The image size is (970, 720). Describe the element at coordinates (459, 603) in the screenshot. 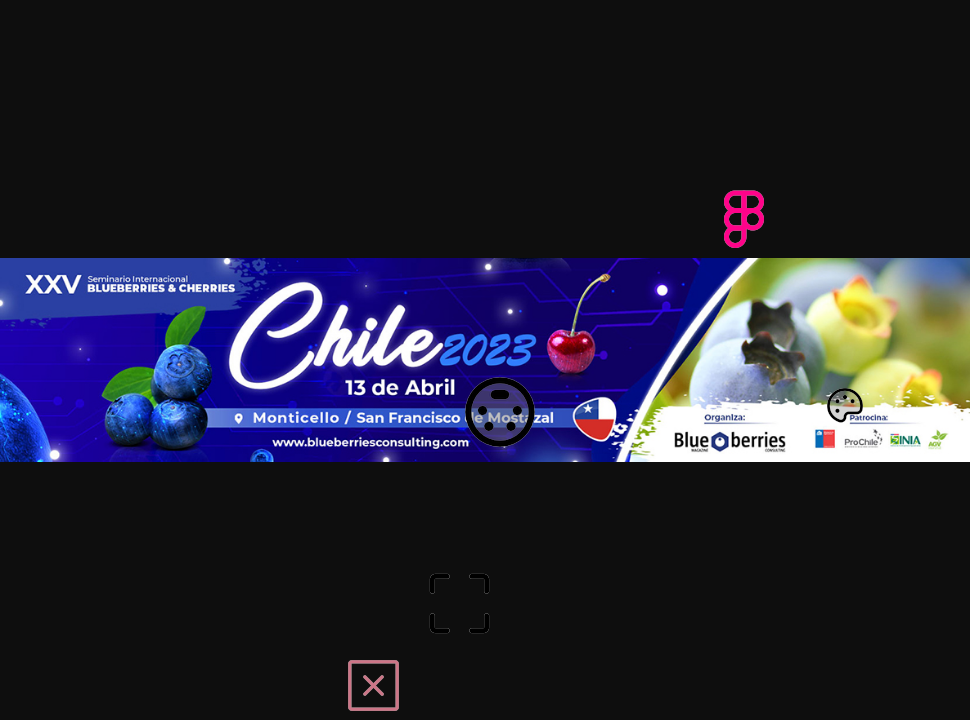

I see `enter full screen mode` at that location.